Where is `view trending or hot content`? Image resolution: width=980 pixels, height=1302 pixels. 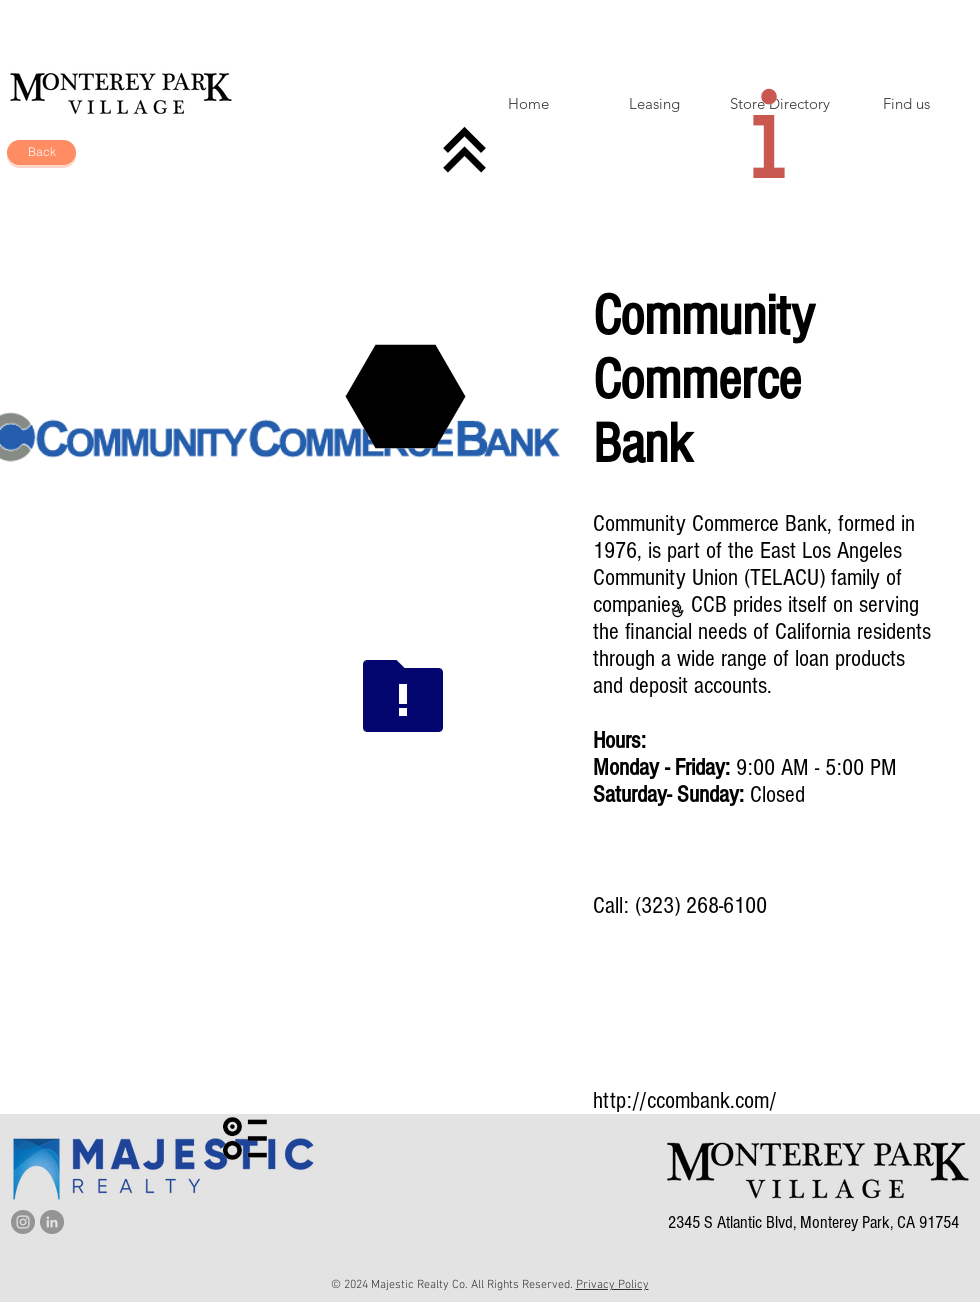 view trending or hot content is located at coordinates (677, 609).